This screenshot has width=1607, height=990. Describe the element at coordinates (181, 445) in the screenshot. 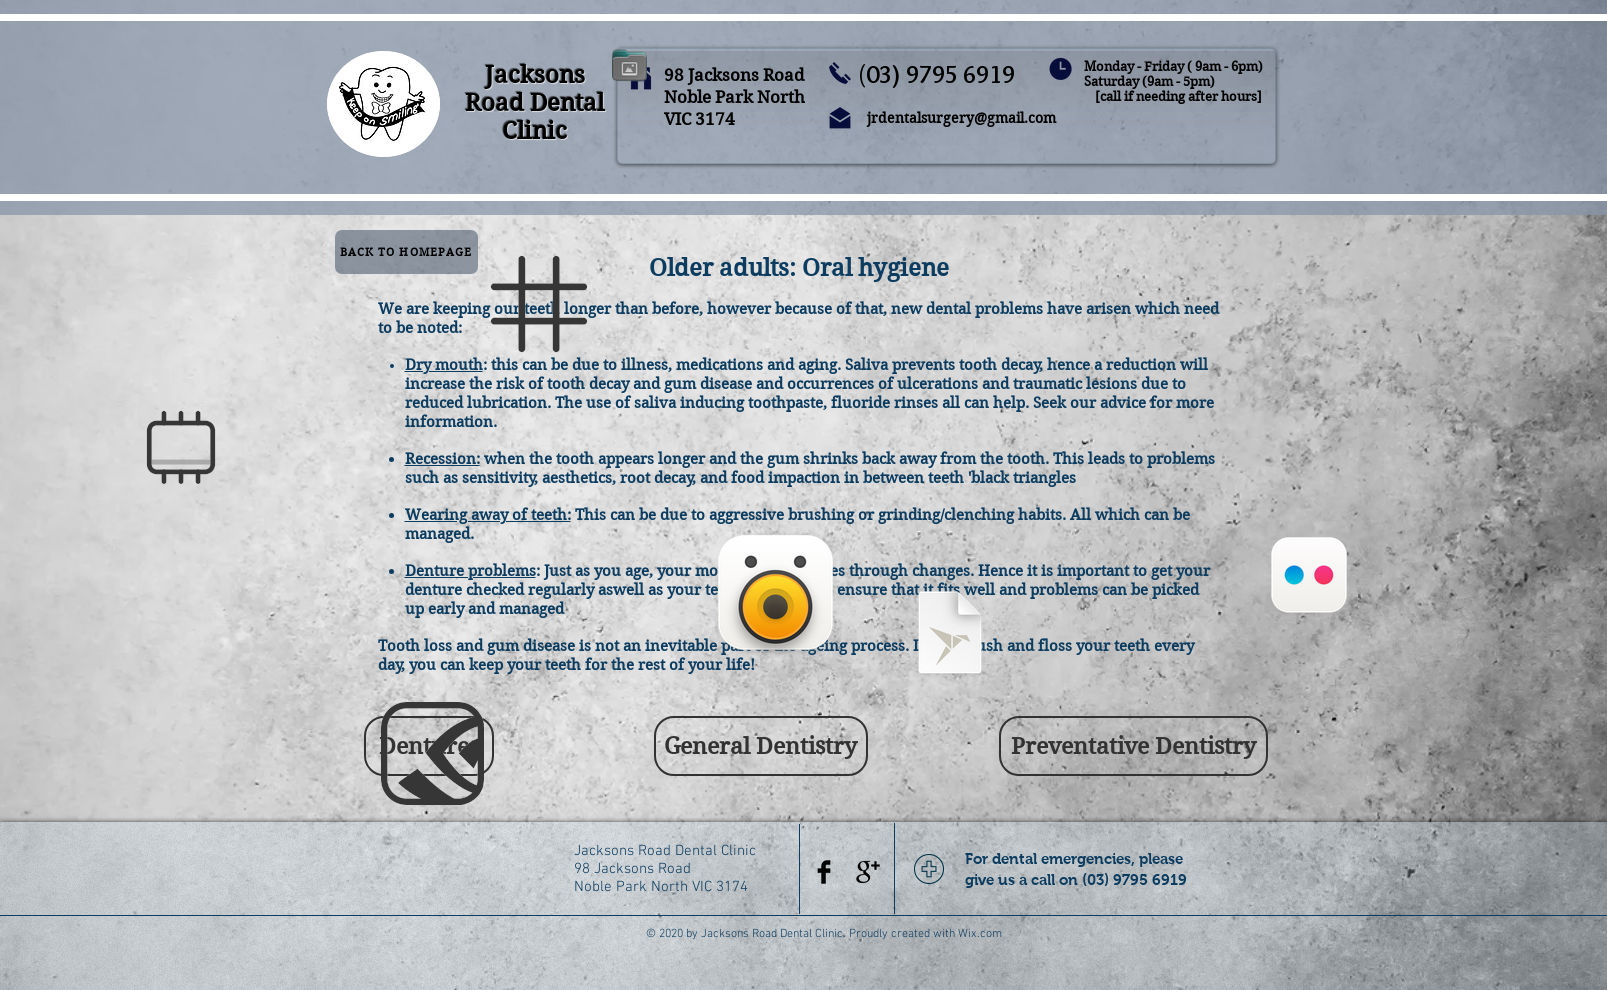

I see `view system hardware information` at that location.